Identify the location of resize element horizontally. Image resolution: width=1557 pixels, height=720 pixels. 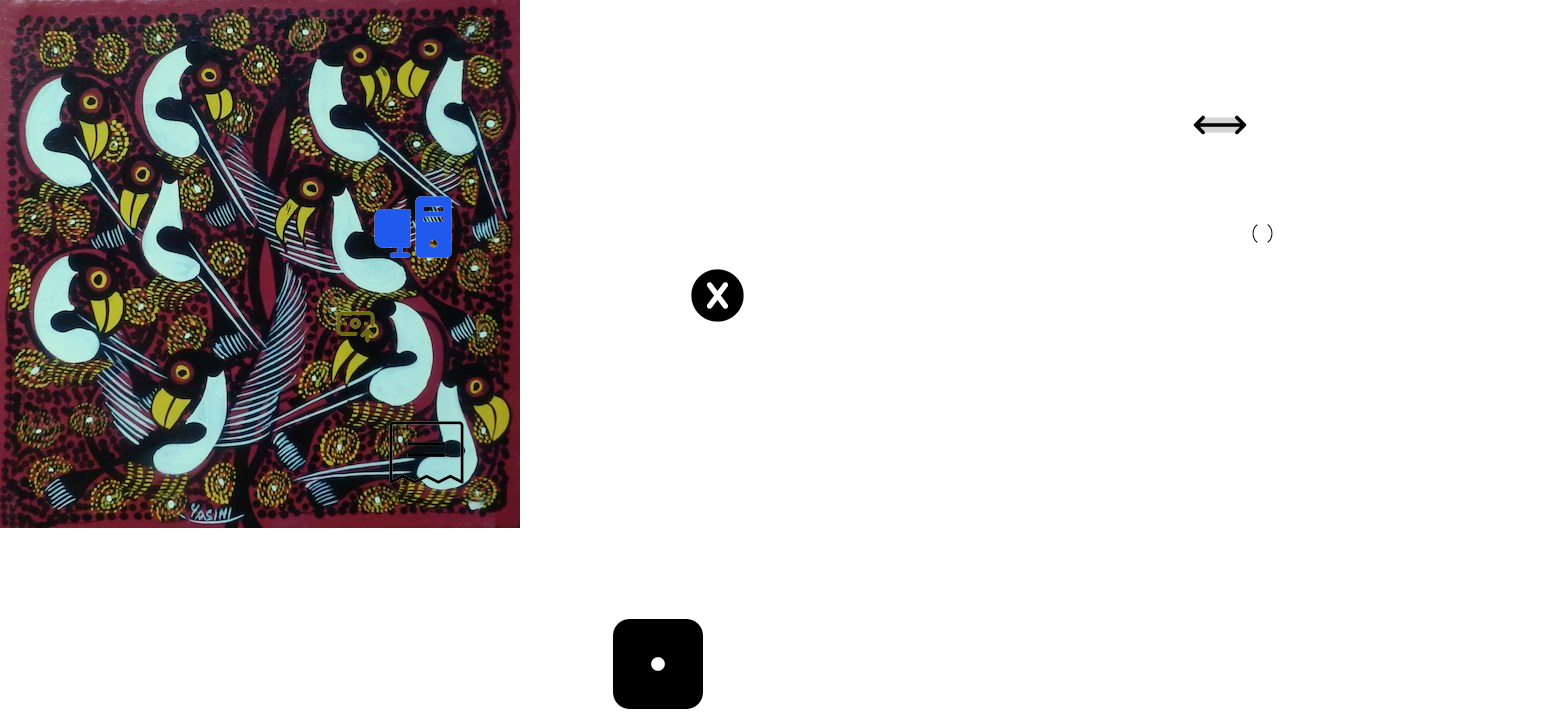
(1220, 125).